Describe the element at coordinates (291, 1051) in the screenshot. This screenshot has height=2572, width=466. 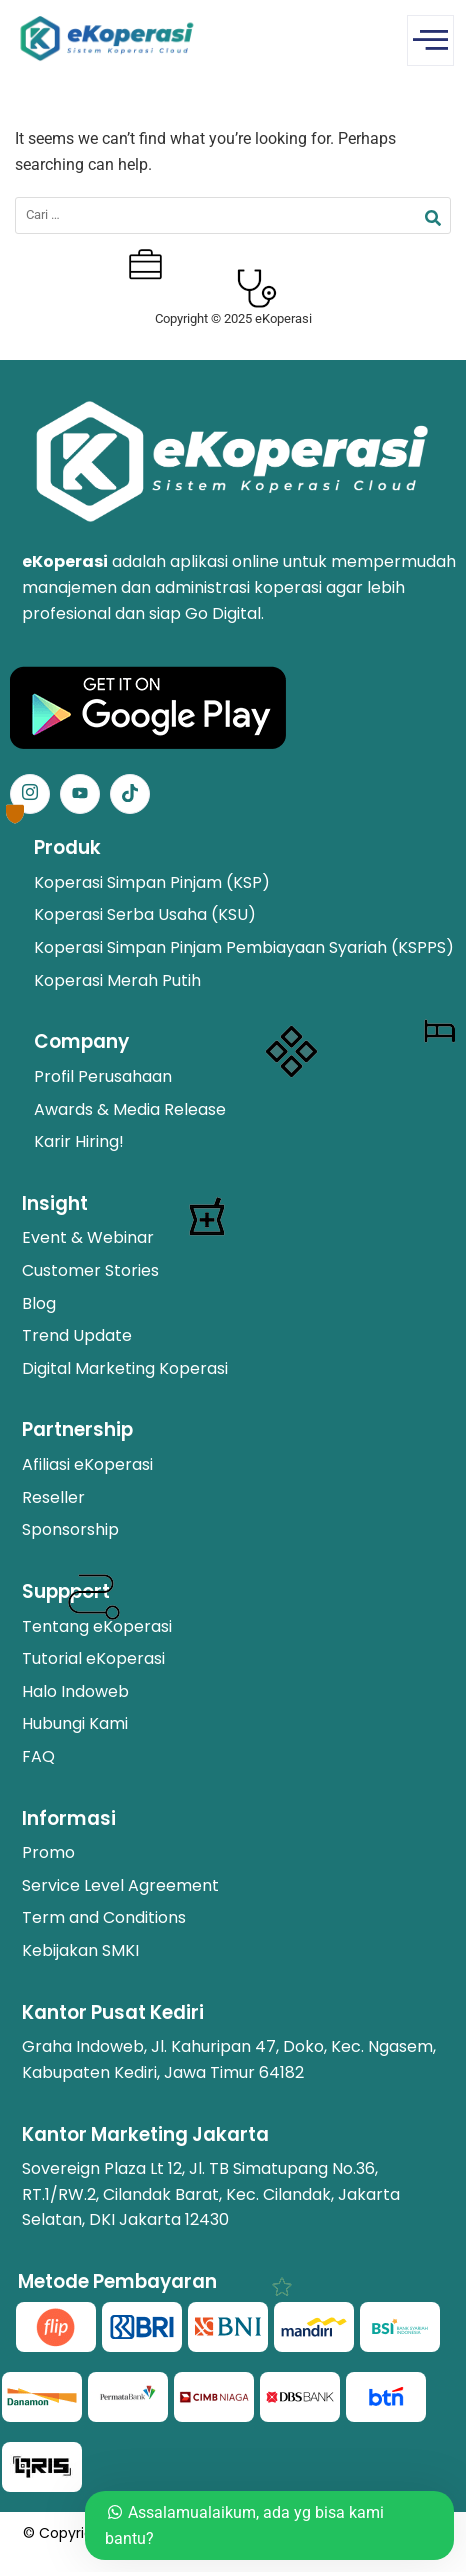
I see `access game or entertainment features` at that location.